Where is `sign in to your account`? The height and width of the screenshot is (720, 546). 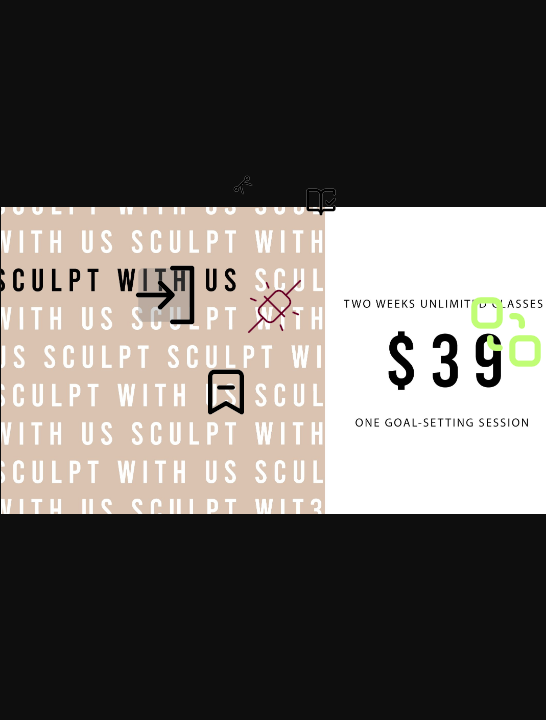
sign in to your account is located at coordinates (170, 295).